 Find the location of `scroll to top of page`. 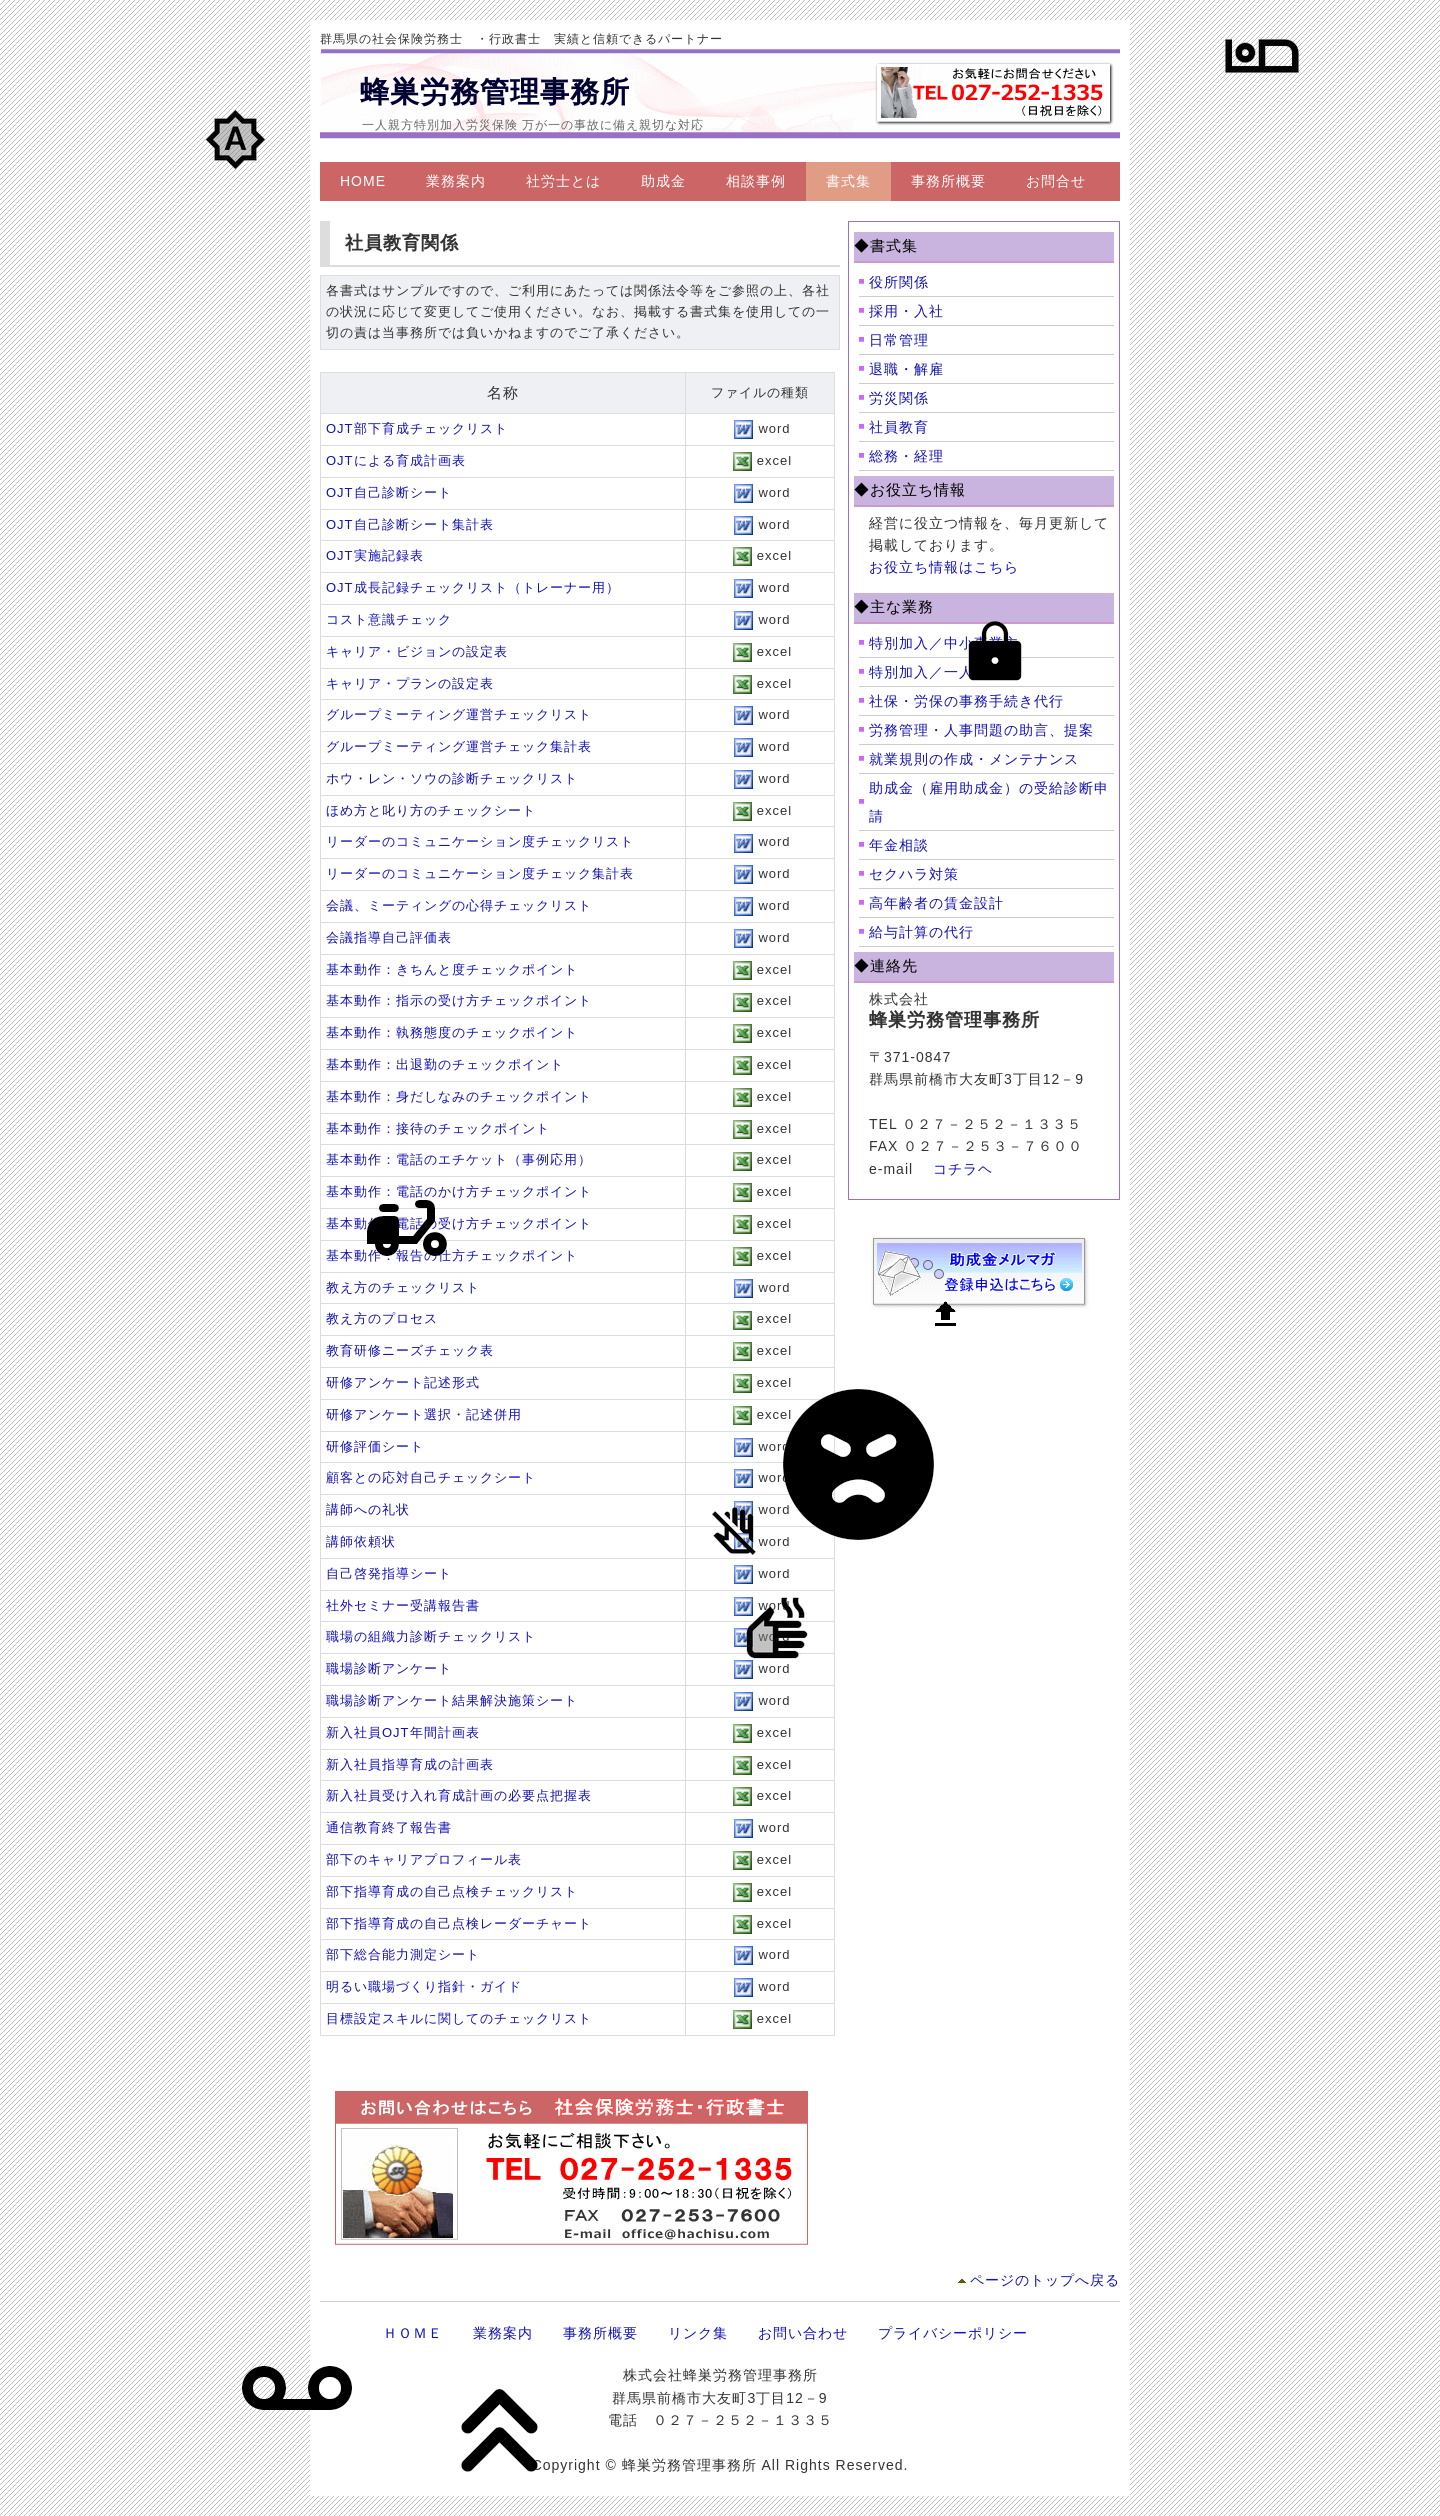

scroll to top of page is located at coordinates (499, 2433).